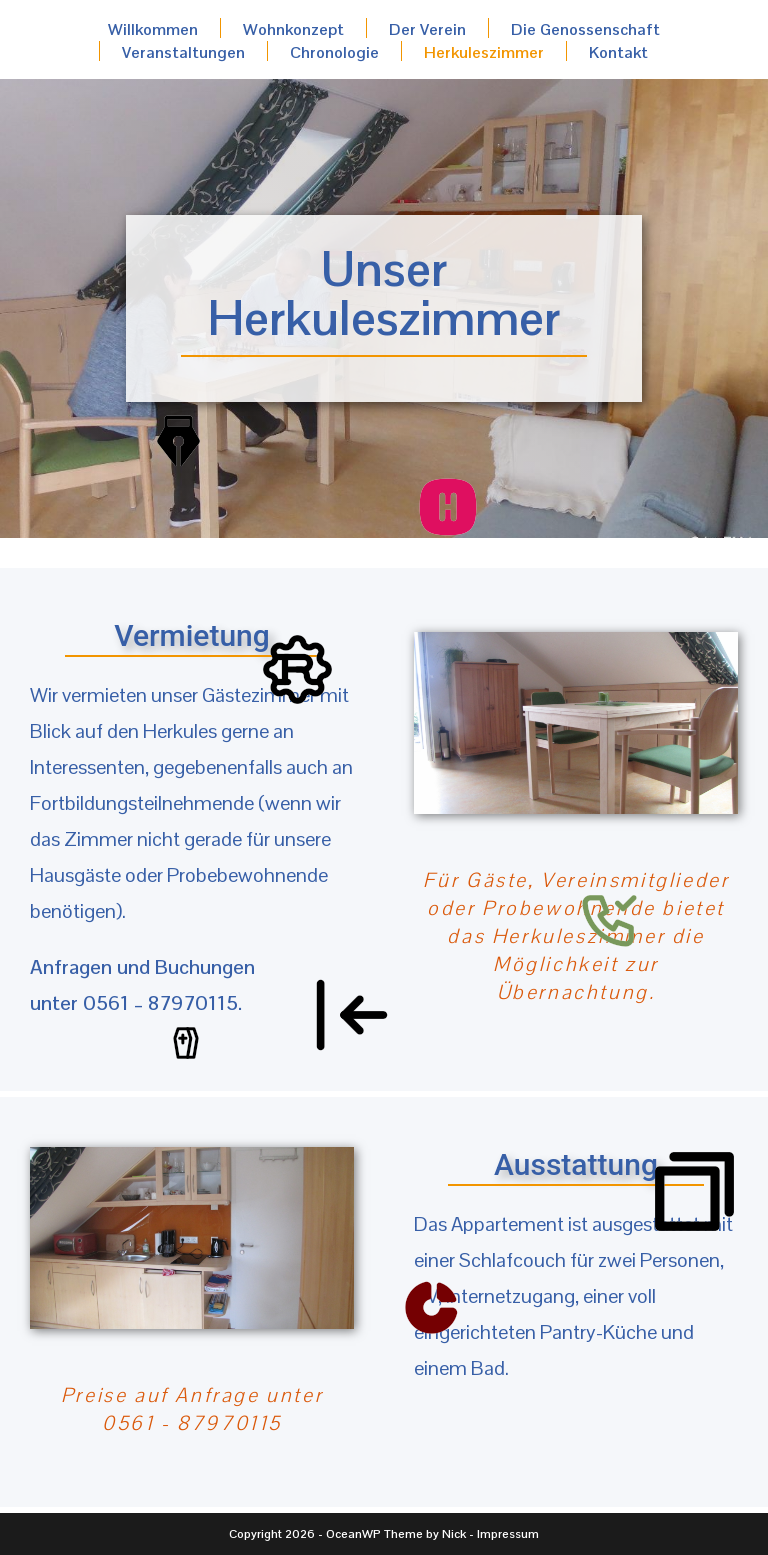 The image size is (768, 1555). Describe the element at coordinates (186, 1043) in the screenshot. I see `indicates deceased or death-related content` at that location.